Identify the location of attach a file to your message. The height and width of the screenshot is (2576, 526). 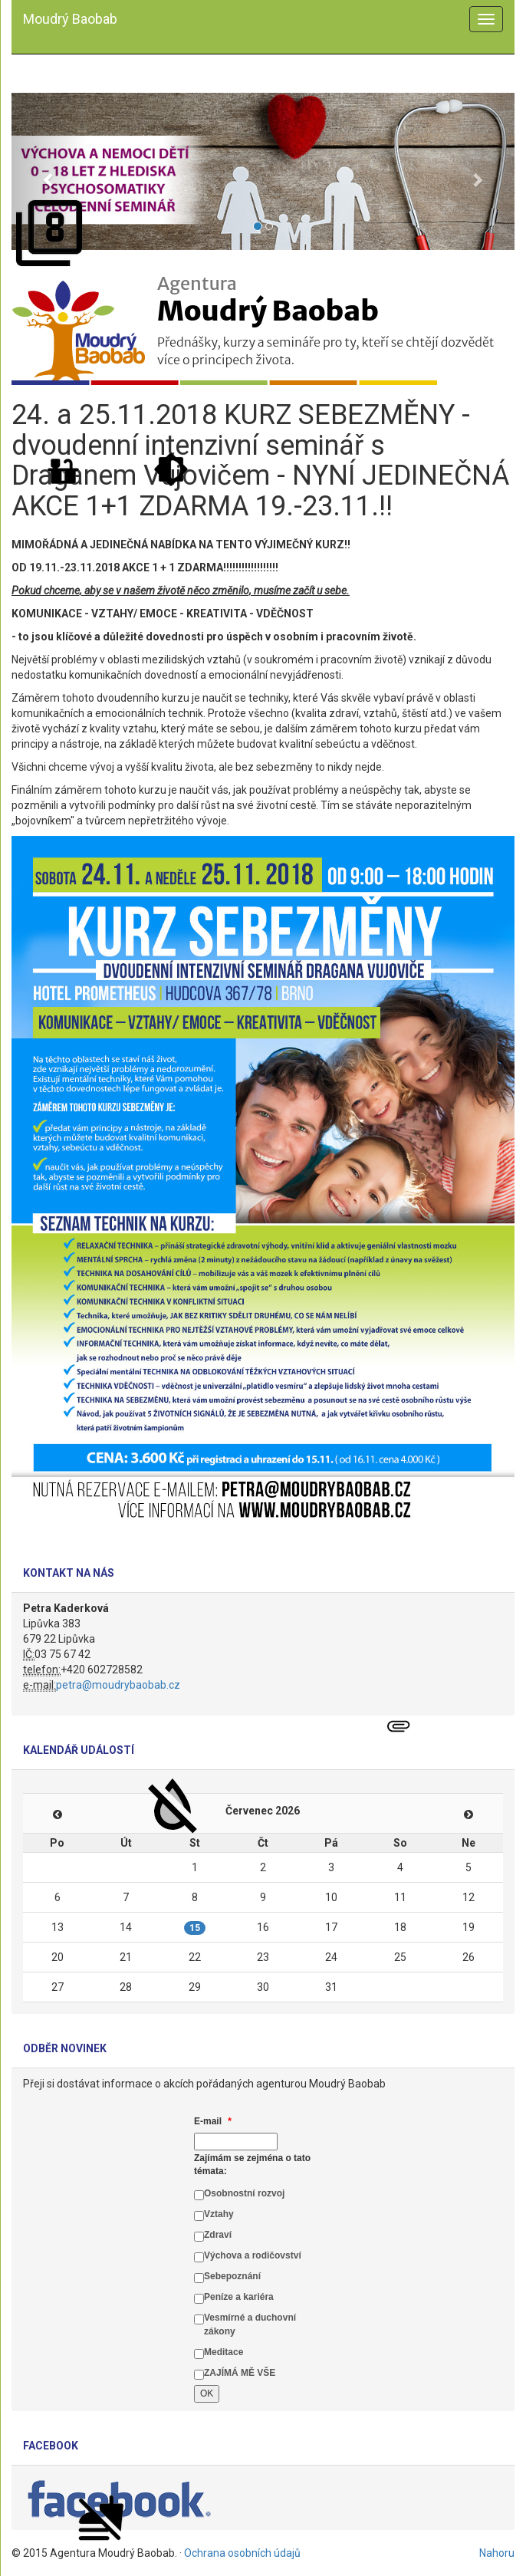
(398, 1726).